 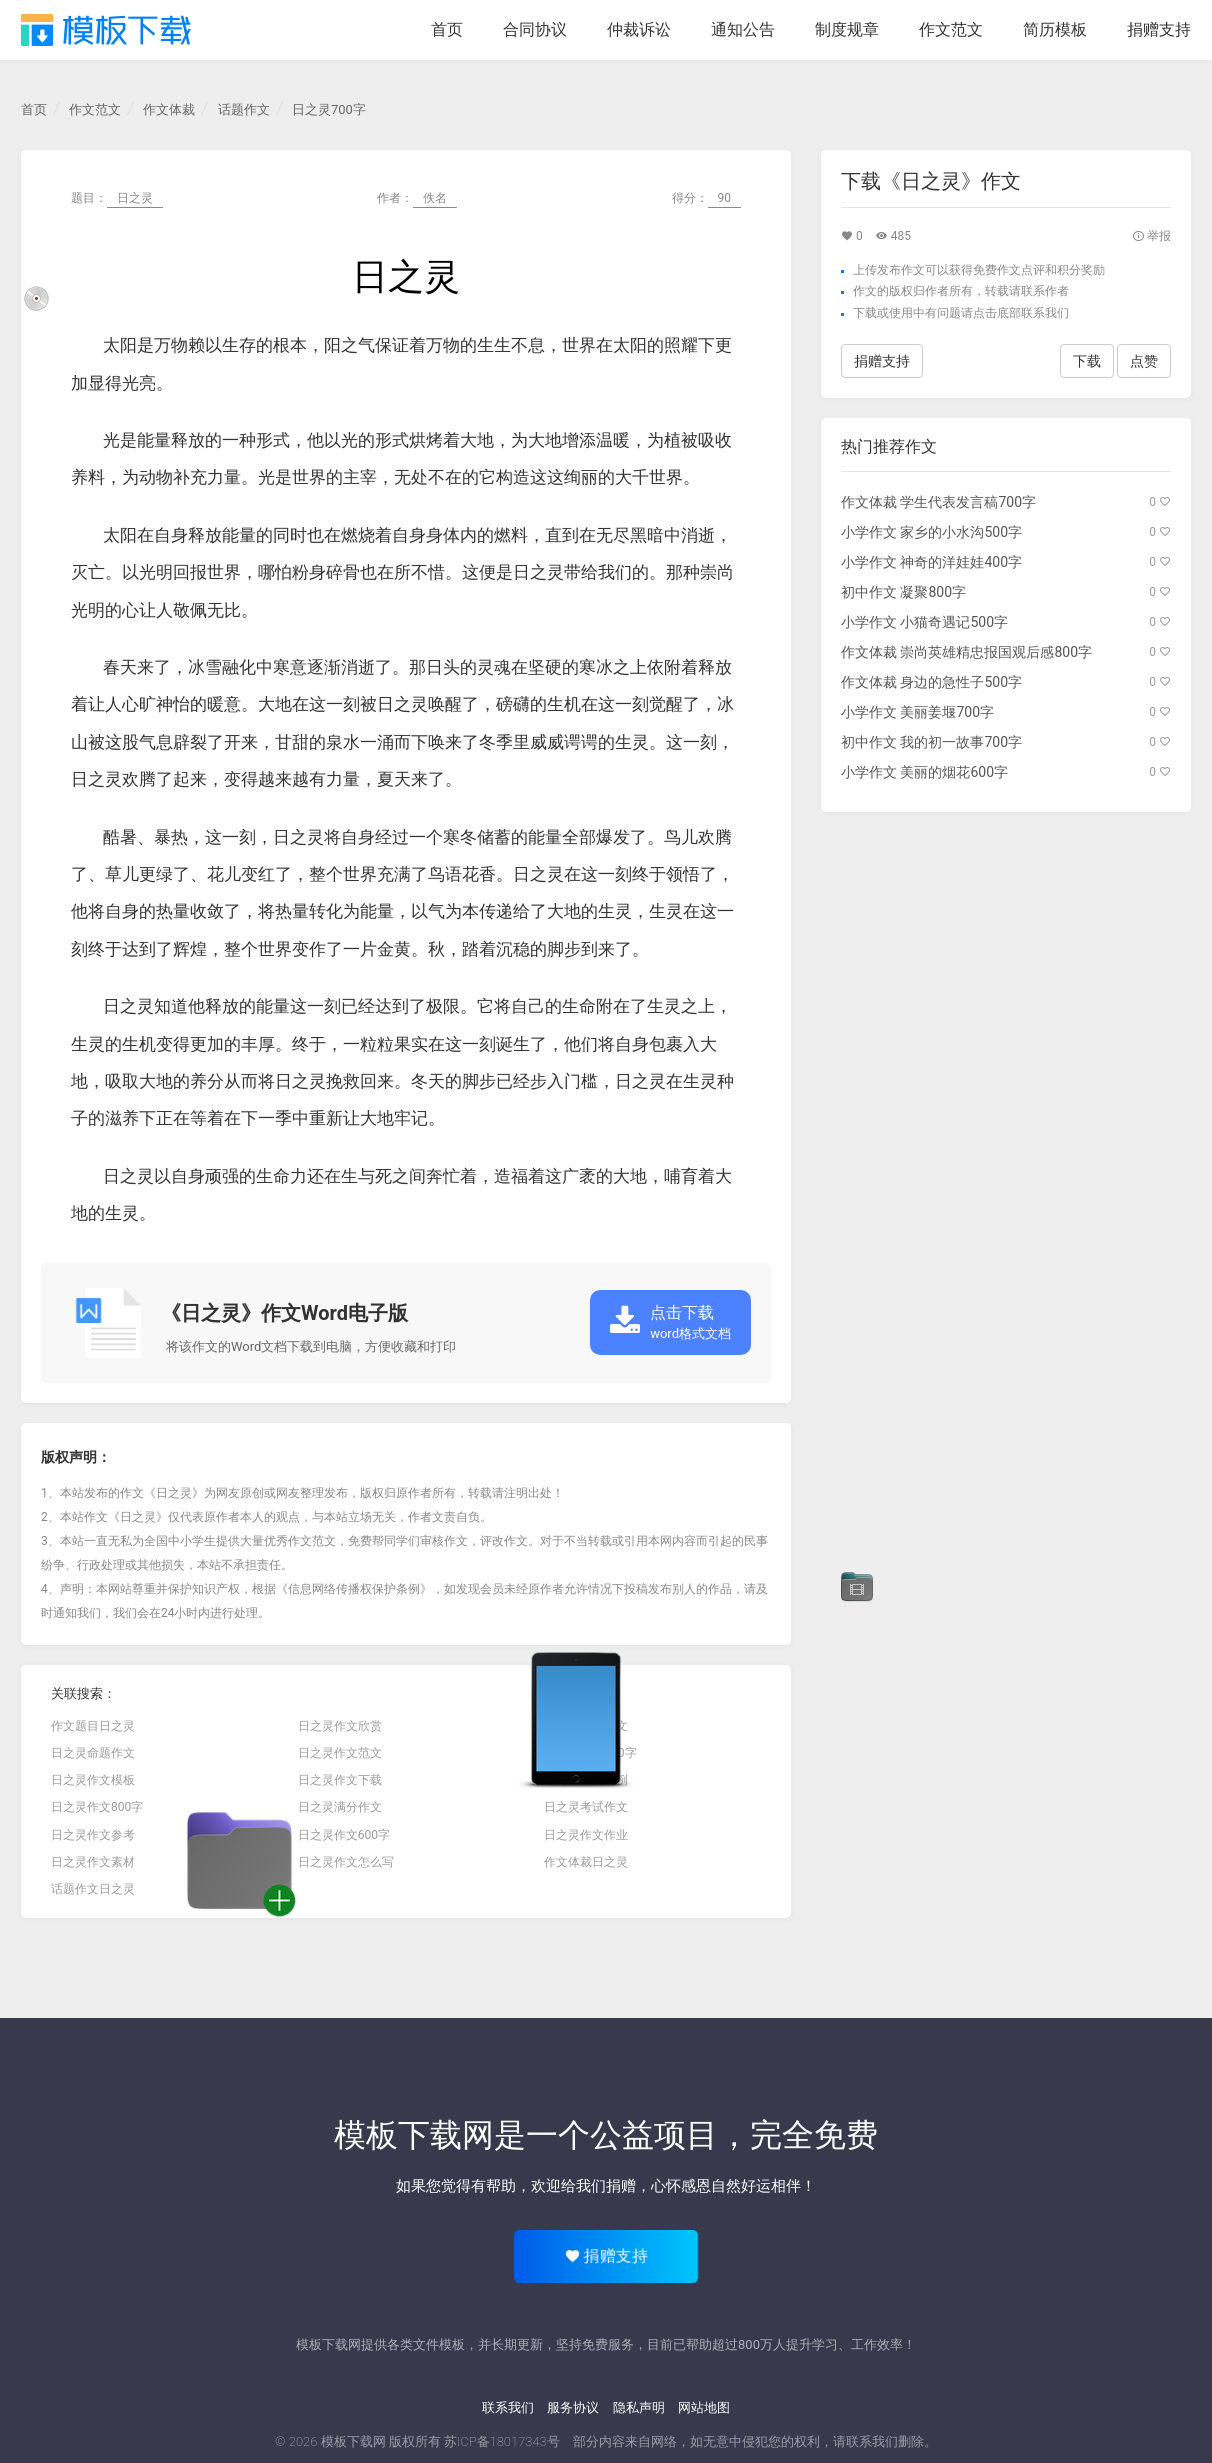 What do you see at coordinates (239, 1860) in the screenshot?
I see `create a new folder` at bounding box center [239, 1860].